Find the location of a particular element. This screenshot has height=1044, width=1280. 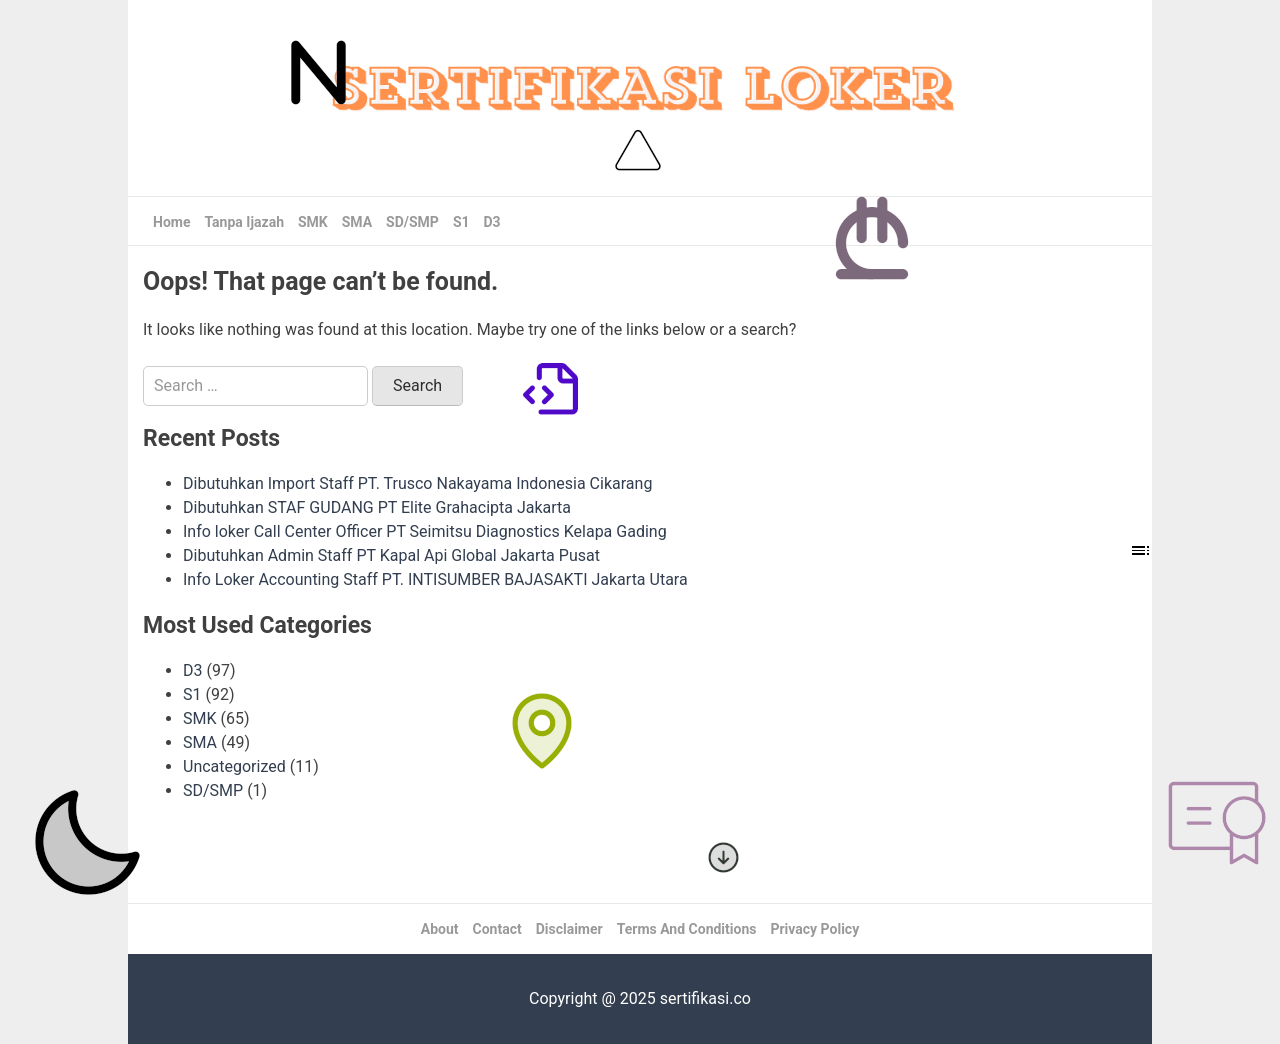

view certificate or credential details is located at coordinates (1213, 819).